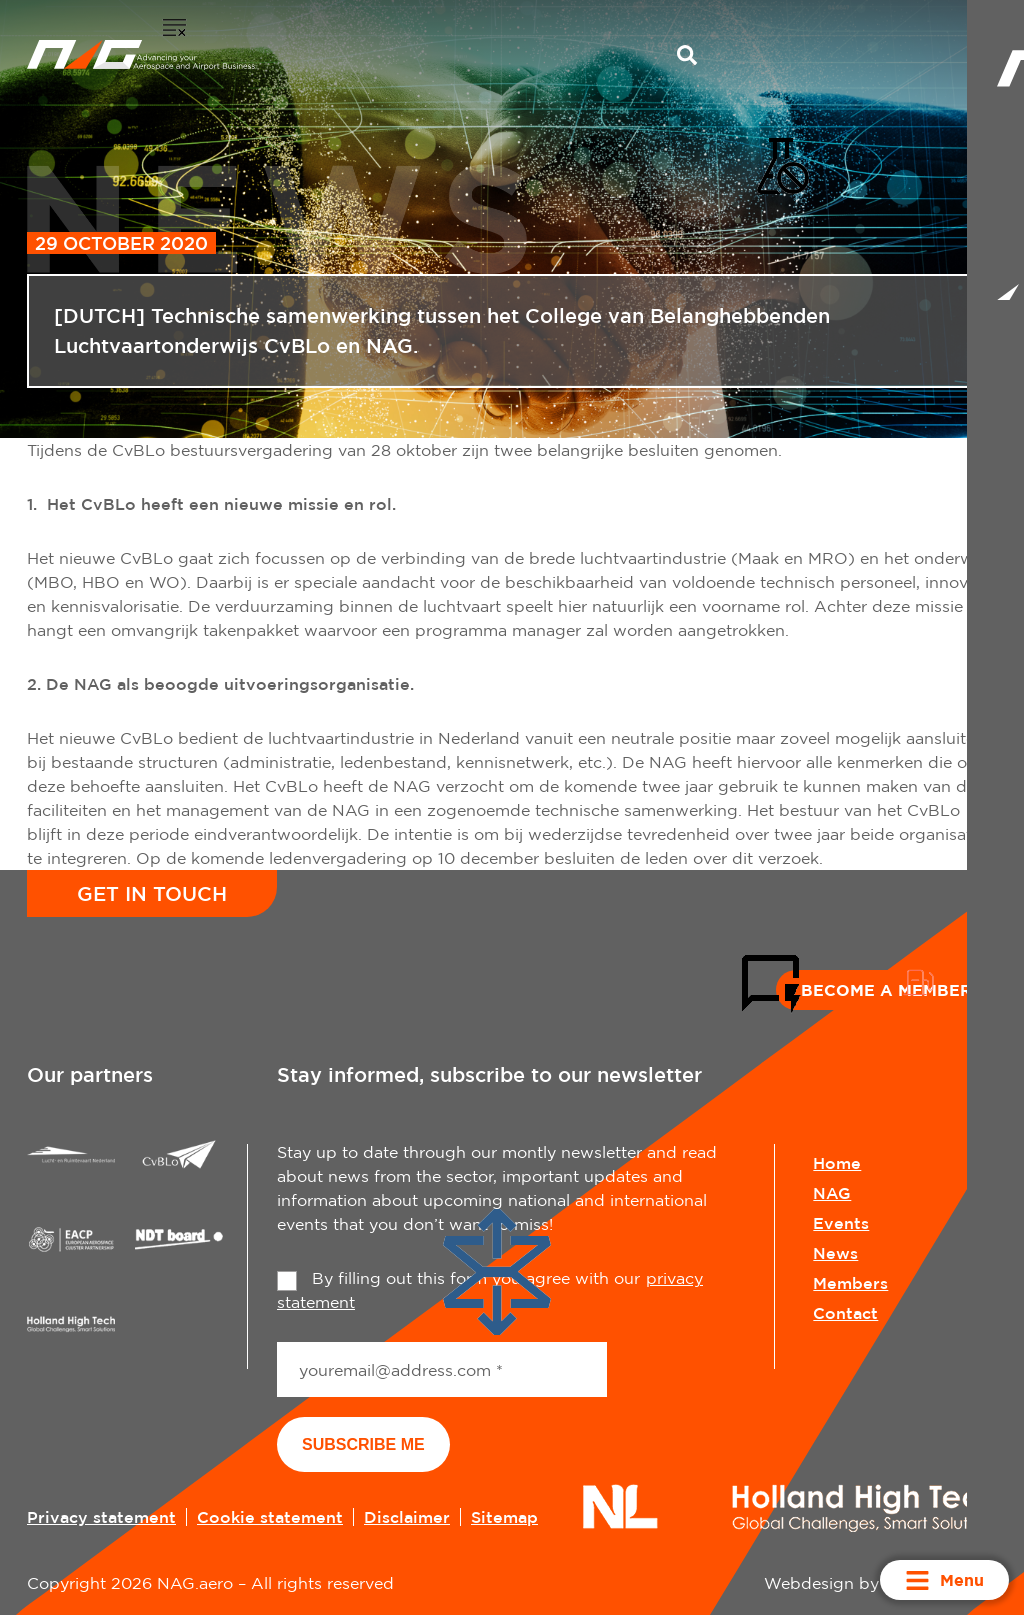 The height and width of the screenshot is (1615, 1024). Describe the element at coordinates (917, 982) in the screenshot. I see `find nearby gas stations` at that location.